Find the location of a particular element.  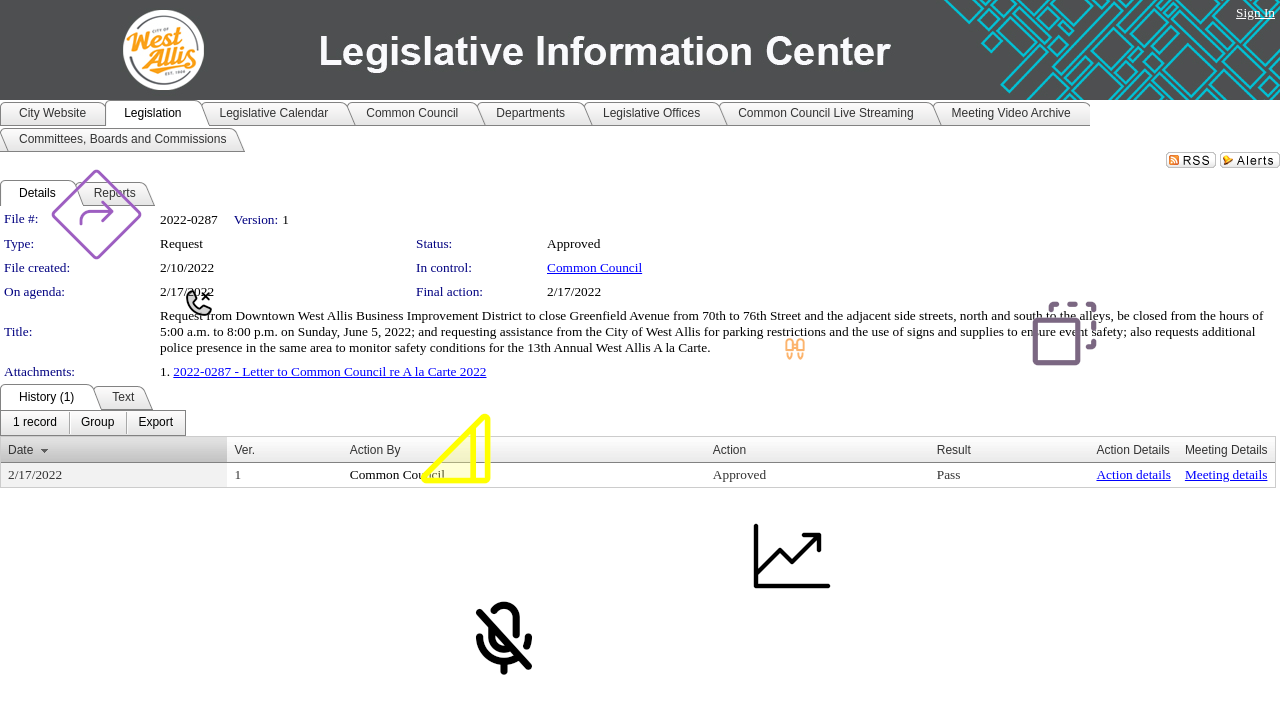

send selected element to background layer is located at coordinates (1064, 333).